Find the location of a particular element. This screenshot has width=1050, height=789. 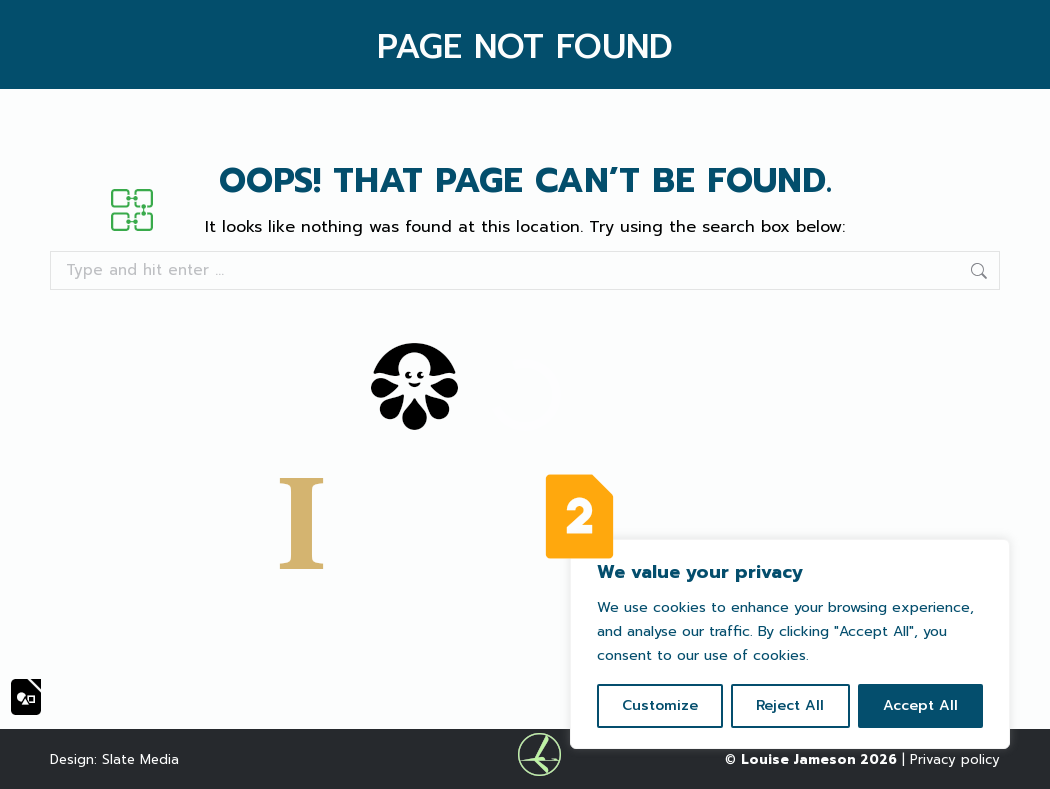

visit the Custom Ink website is located at coordinates (414, 386).